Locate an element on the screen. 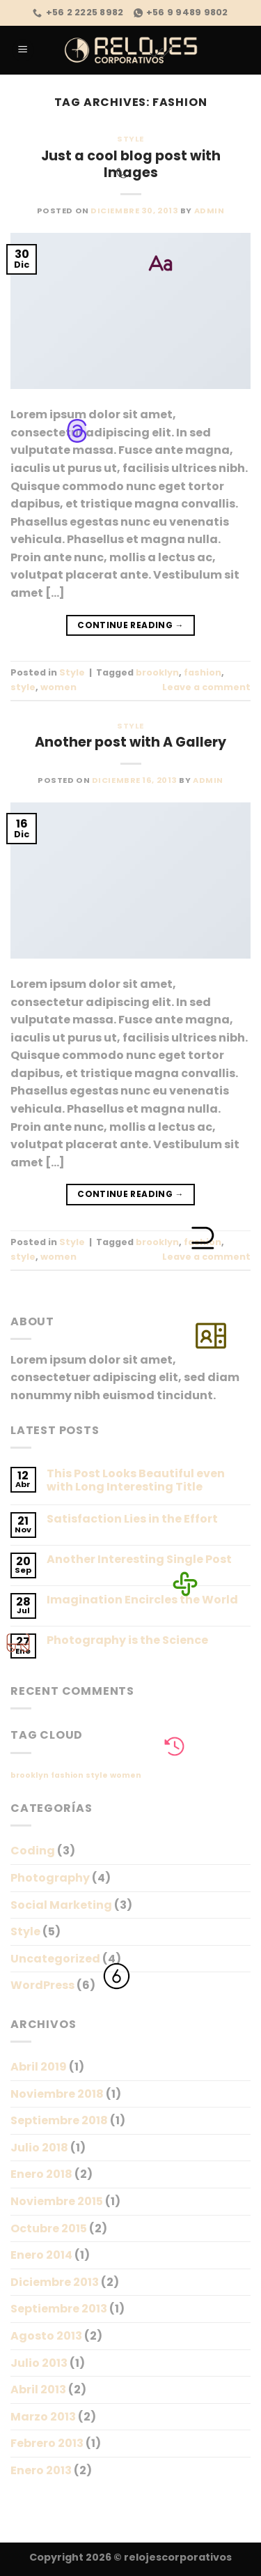 This screenshot has height=2576, width=261. make a phone call is located at coordinates (121, 173).